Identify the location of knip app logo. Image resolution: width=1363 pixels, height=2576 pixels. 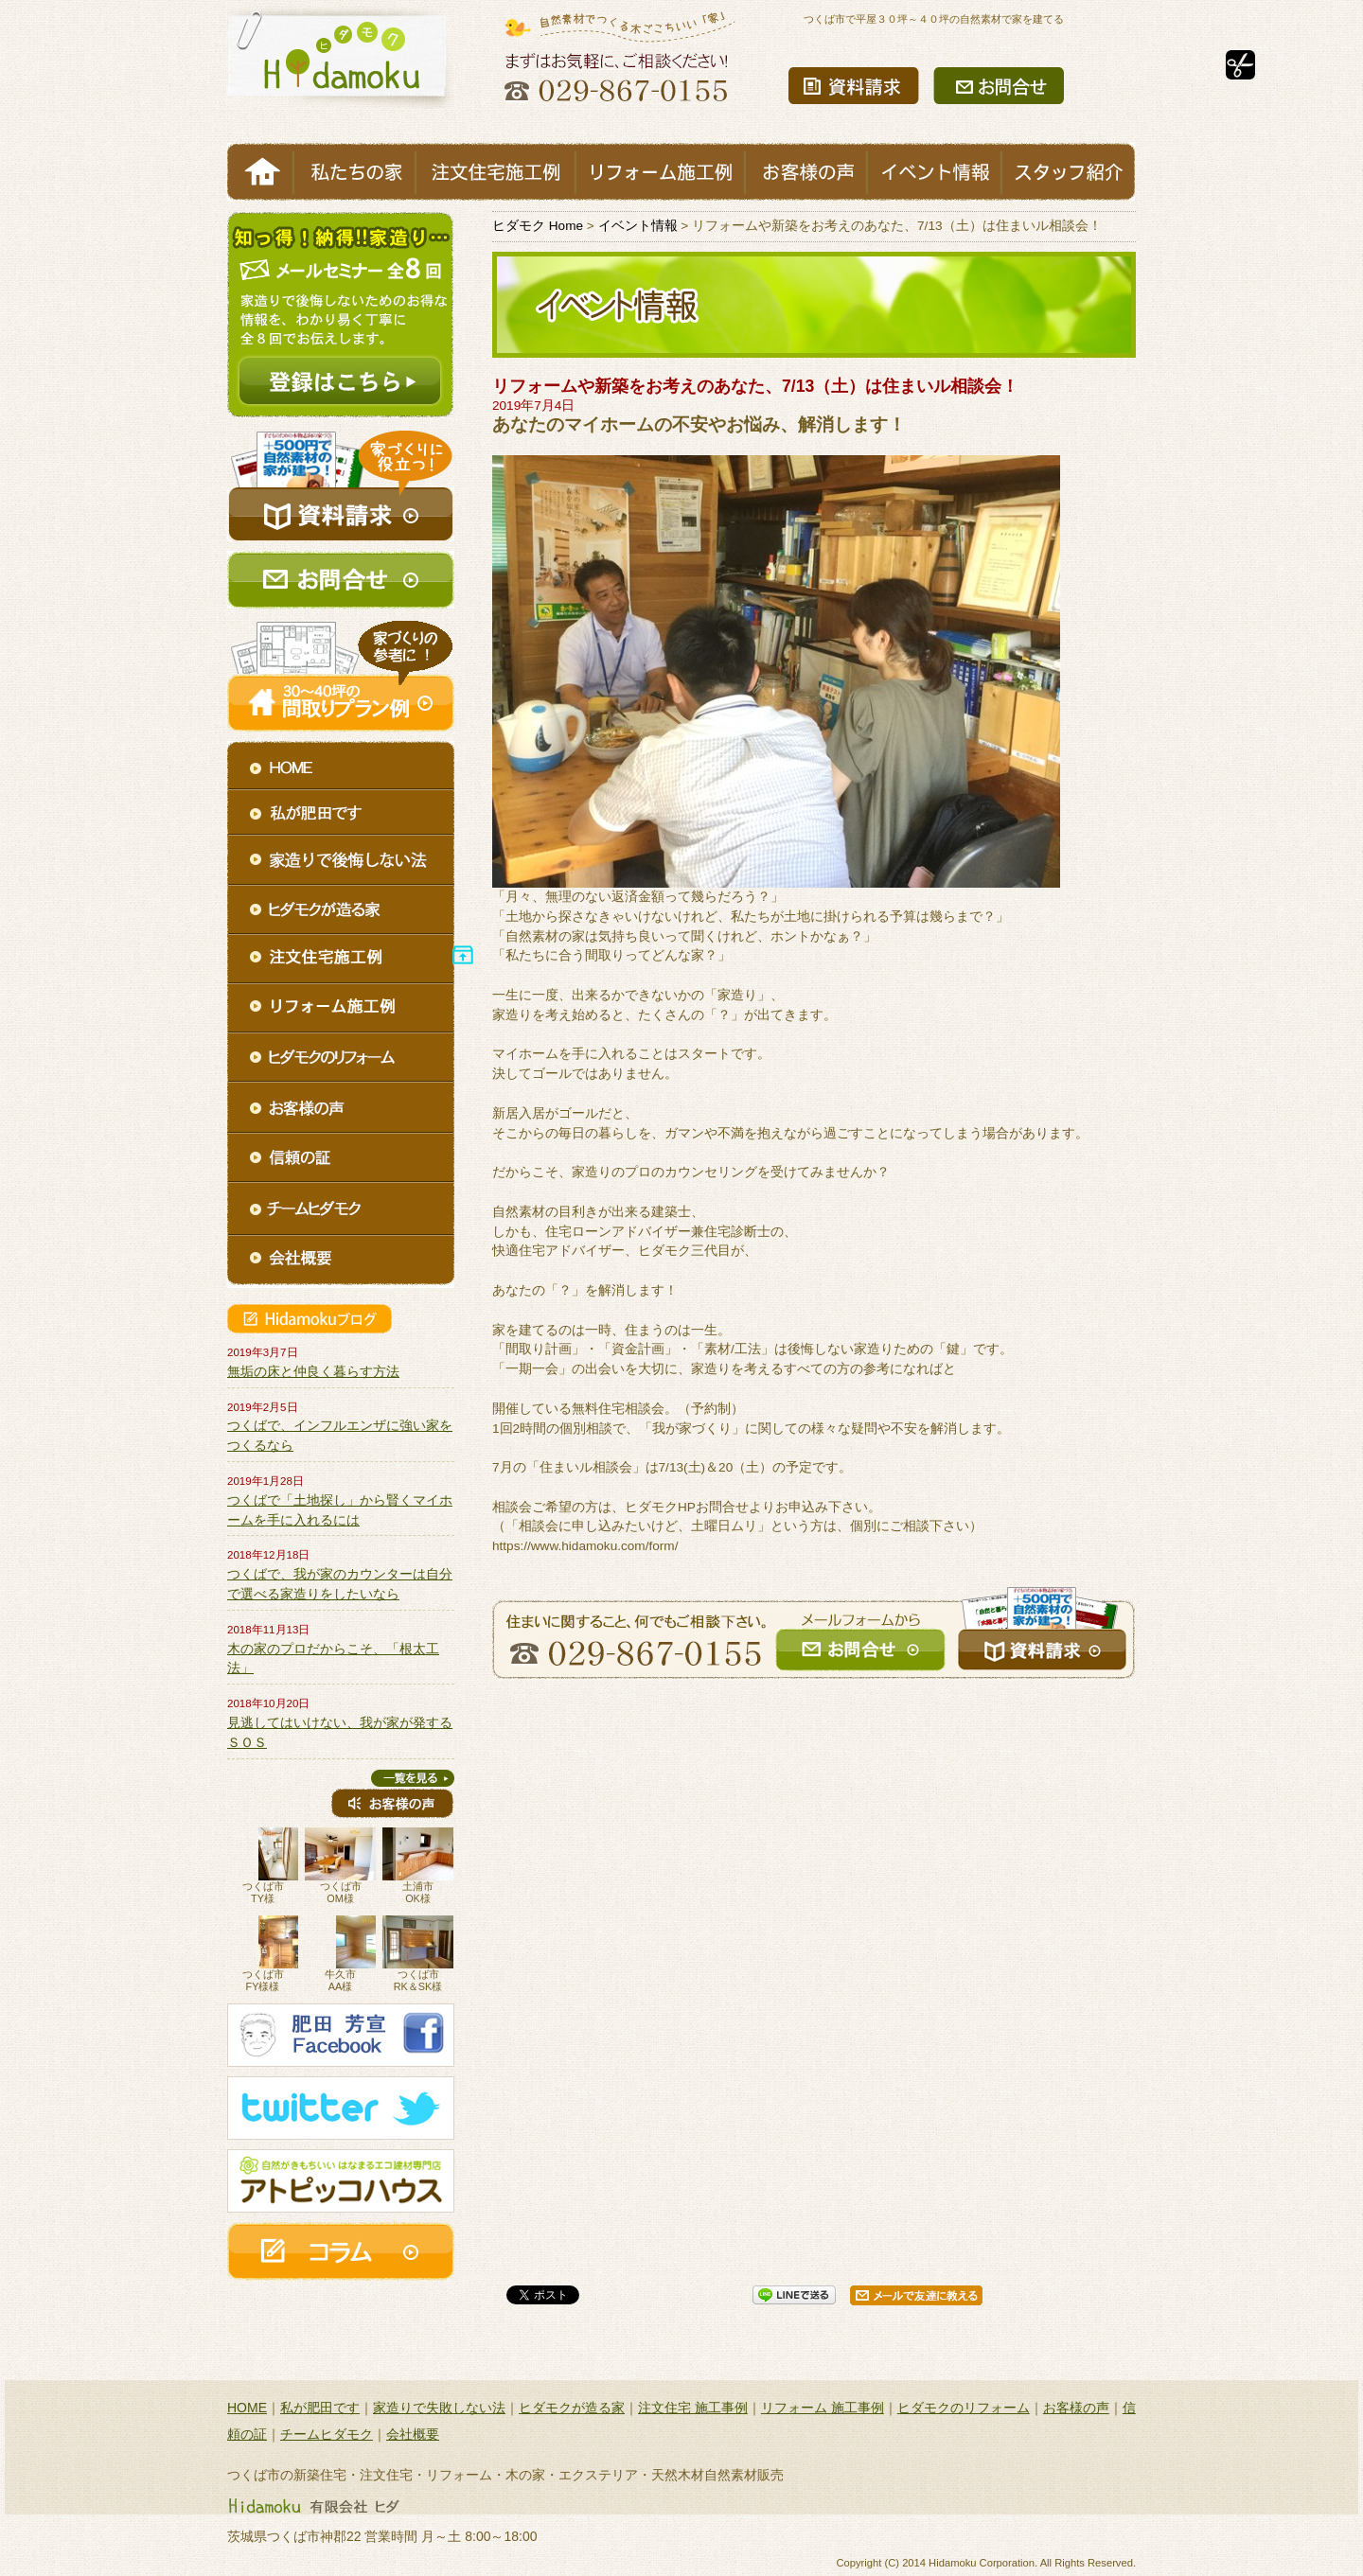
(1240, 64).